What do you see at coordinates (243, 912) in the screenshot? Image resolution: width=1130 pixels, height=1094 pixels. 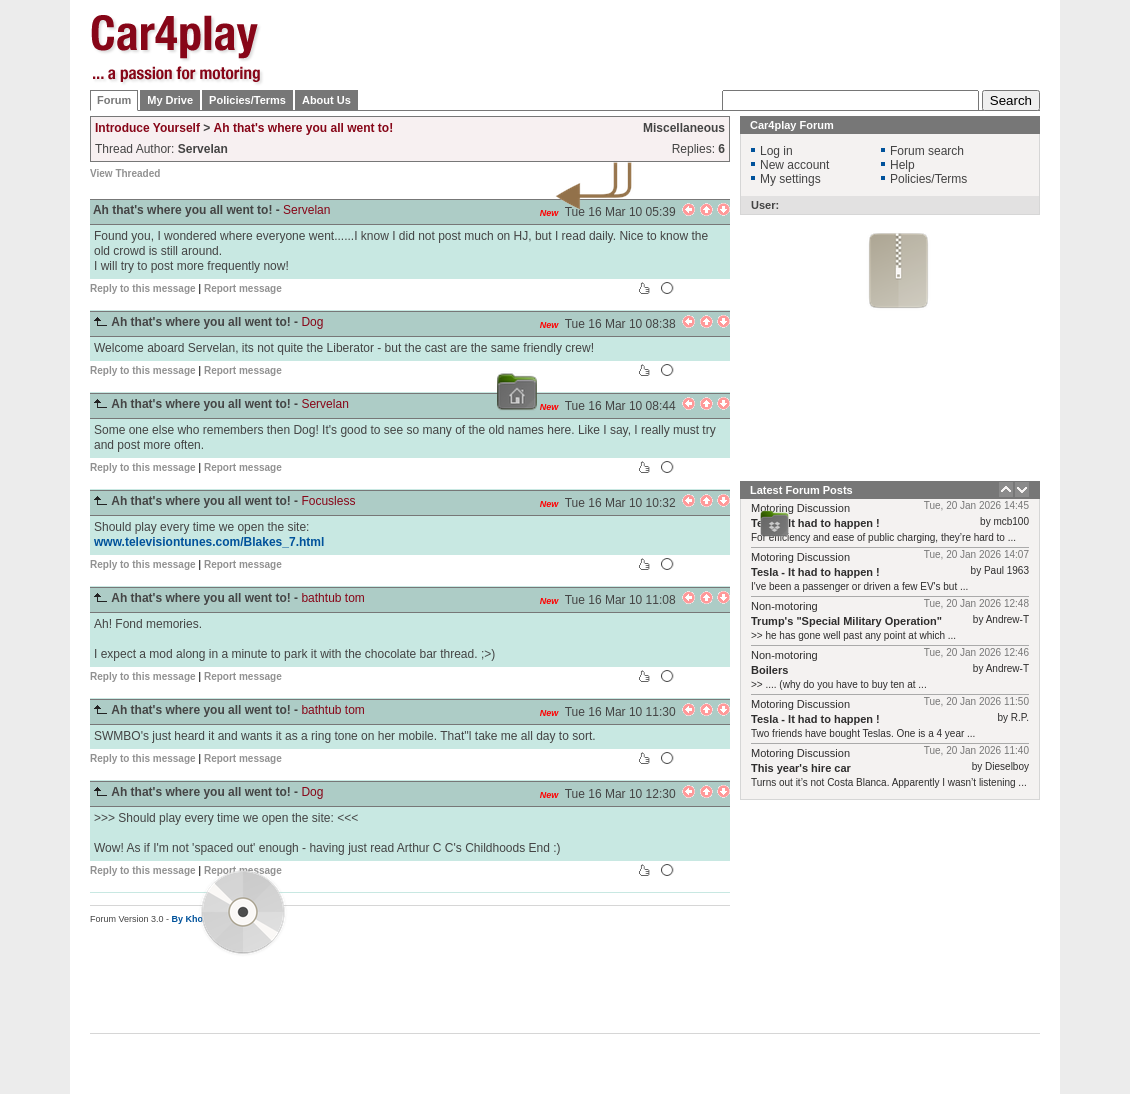 I see `access dvd or optical disc drive` at bounding box center [243, 912].